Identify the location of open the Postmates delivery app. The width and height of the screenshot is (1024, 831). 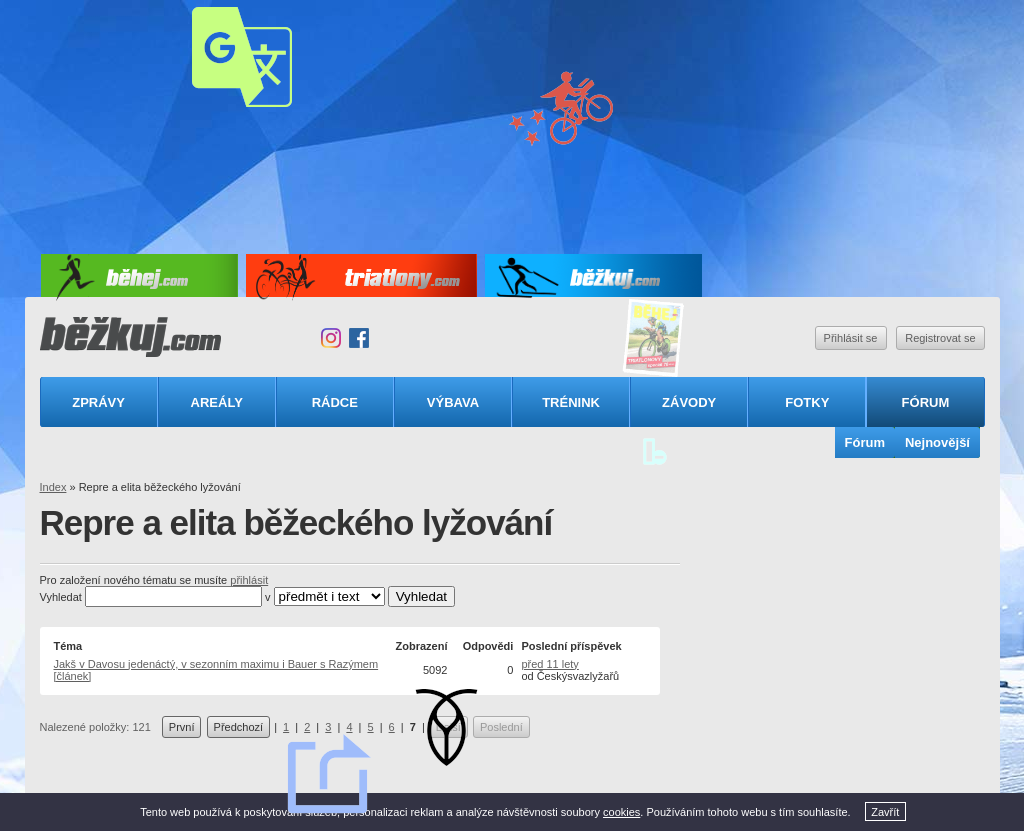
(561, 109).